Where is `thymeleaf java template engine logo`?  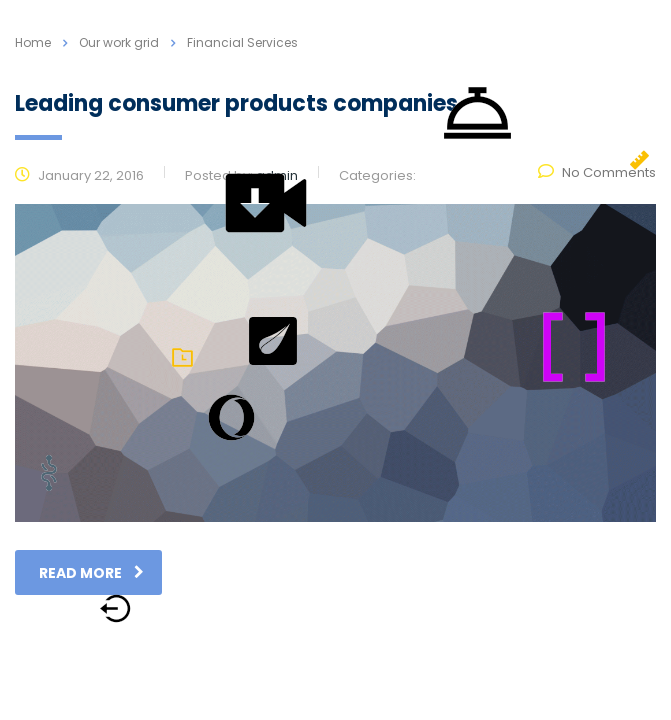
thymeleaf java template engine logo is located at coordinates (273, 341).